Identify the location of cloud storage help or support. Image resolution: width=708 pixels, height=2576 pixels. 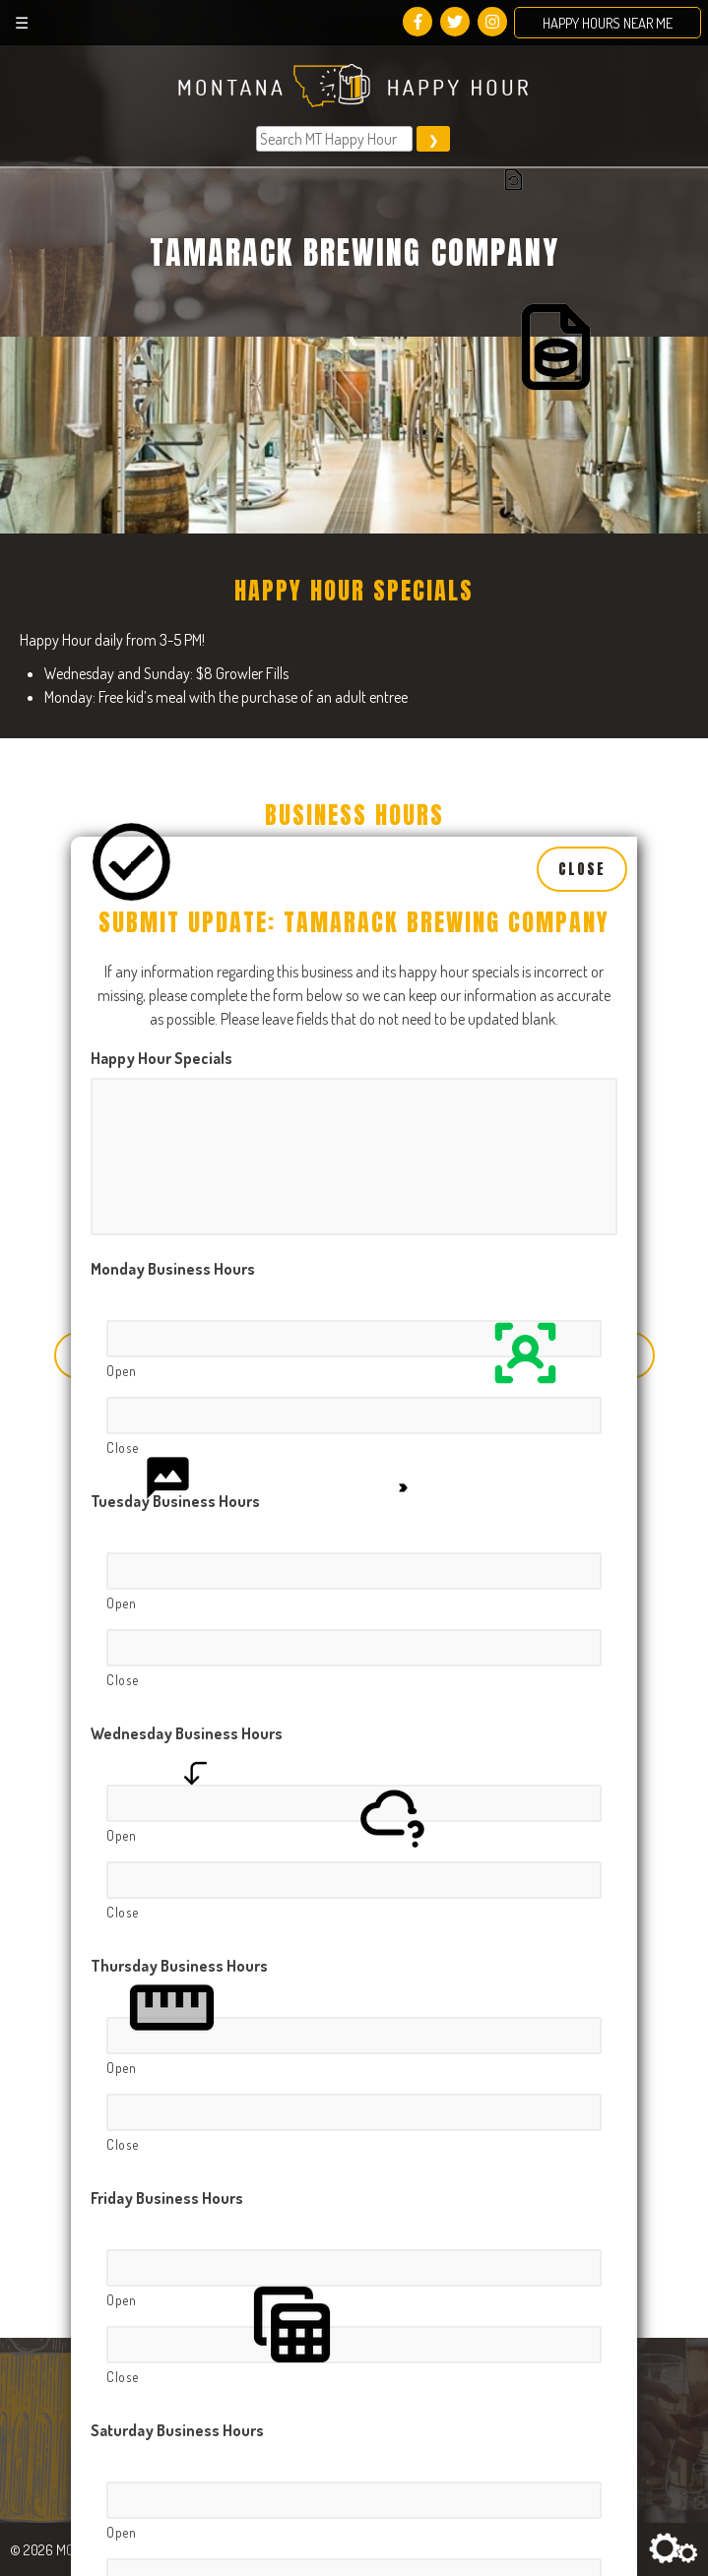
(394, 1814).